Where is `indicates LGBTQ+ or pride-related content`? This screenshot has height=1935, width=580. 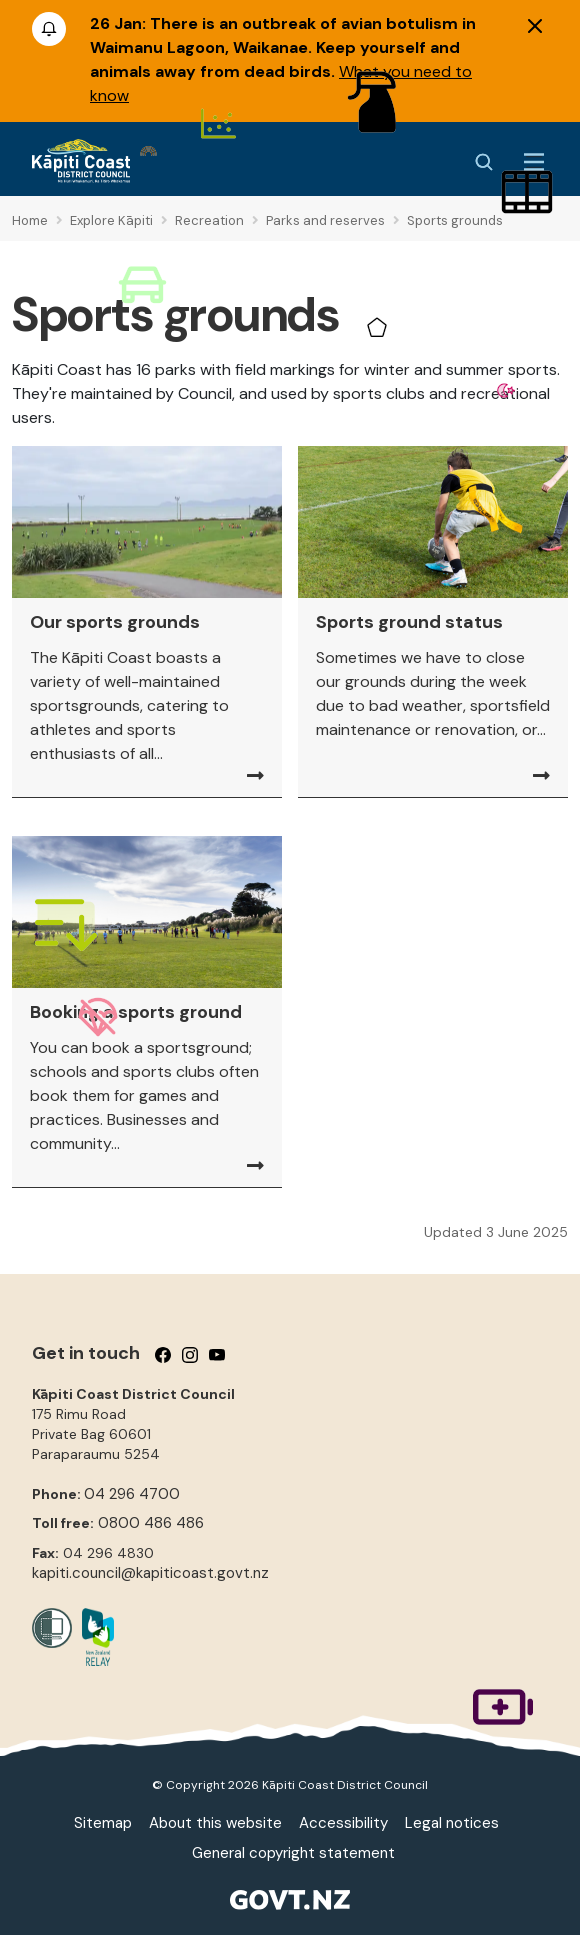 indicates LGBTQ+ or pride-related content is located at coordinates (148, 151).